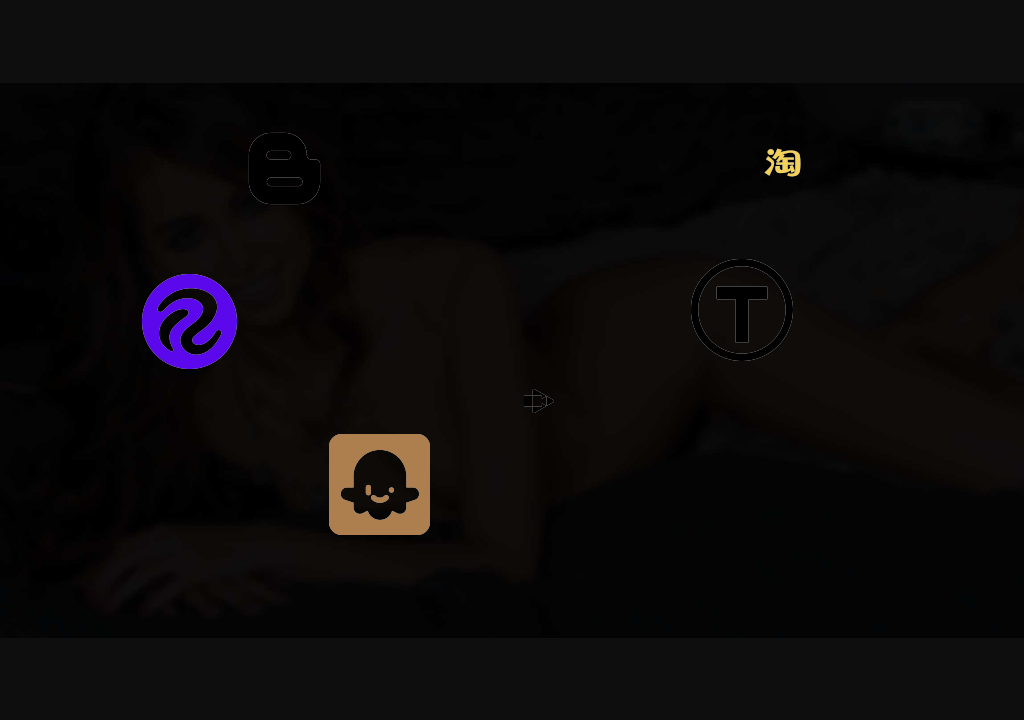  What do you see at coordinates (189, 321) in the screenshot?
I see `open Roboflow app or website` at bounding box center [189, 321].